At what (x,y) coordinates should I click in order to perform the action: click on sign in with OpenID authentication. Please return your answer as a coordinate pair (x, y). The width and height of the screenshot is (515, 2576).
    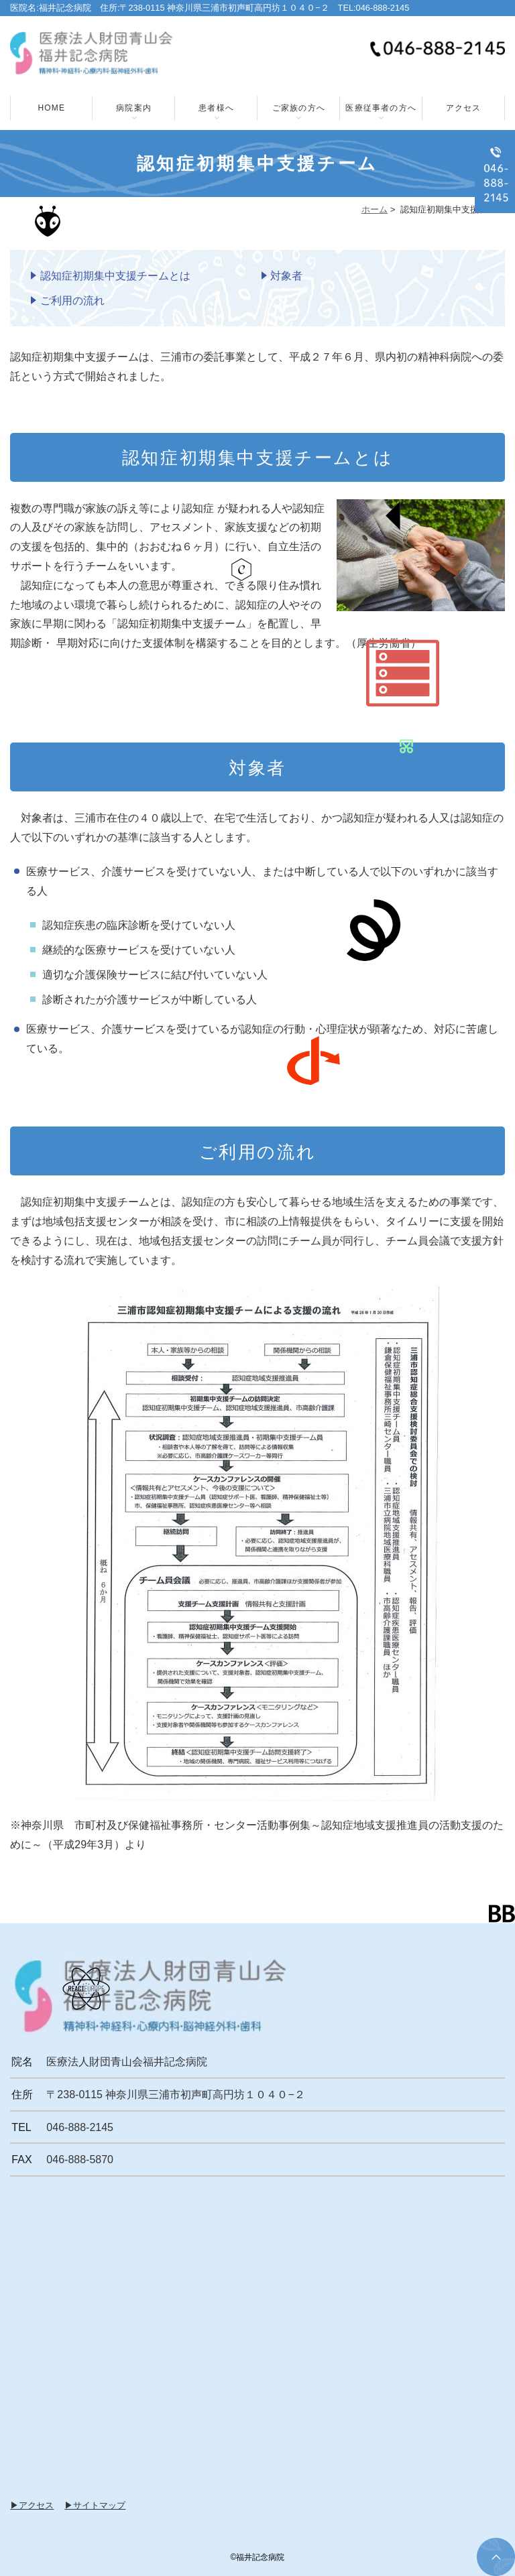
    Looking at the image, I should click on (313, 1060).